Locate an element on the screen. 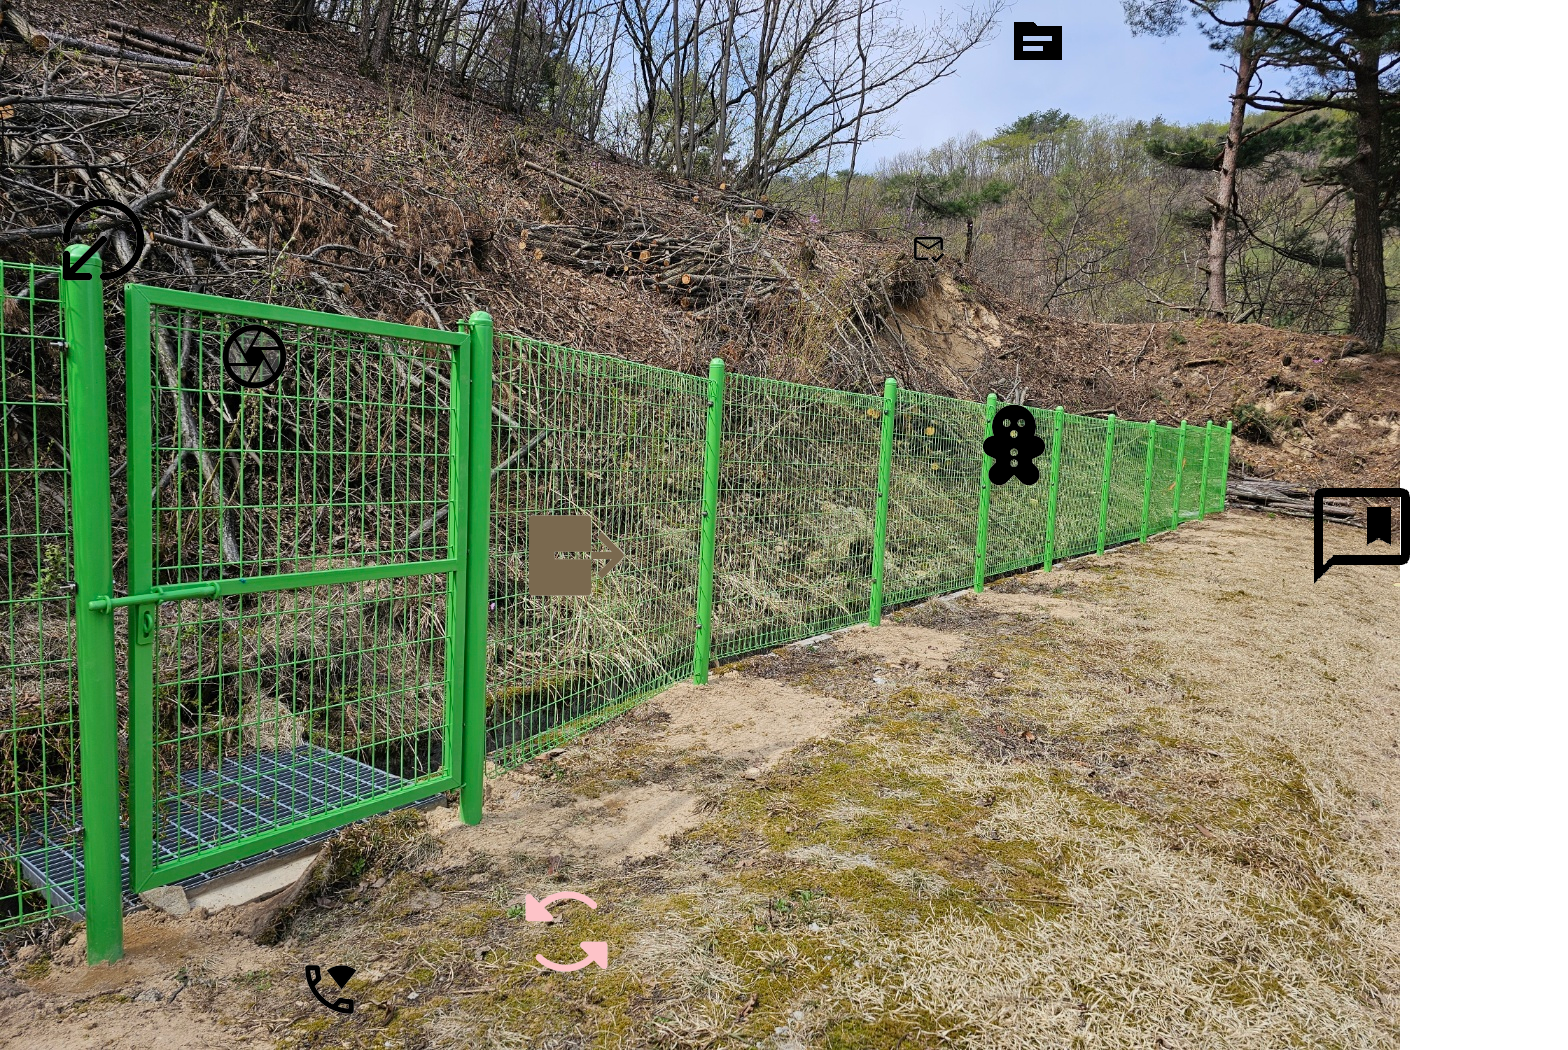  access saved comments or messages is located at coordinates (1362, 536).